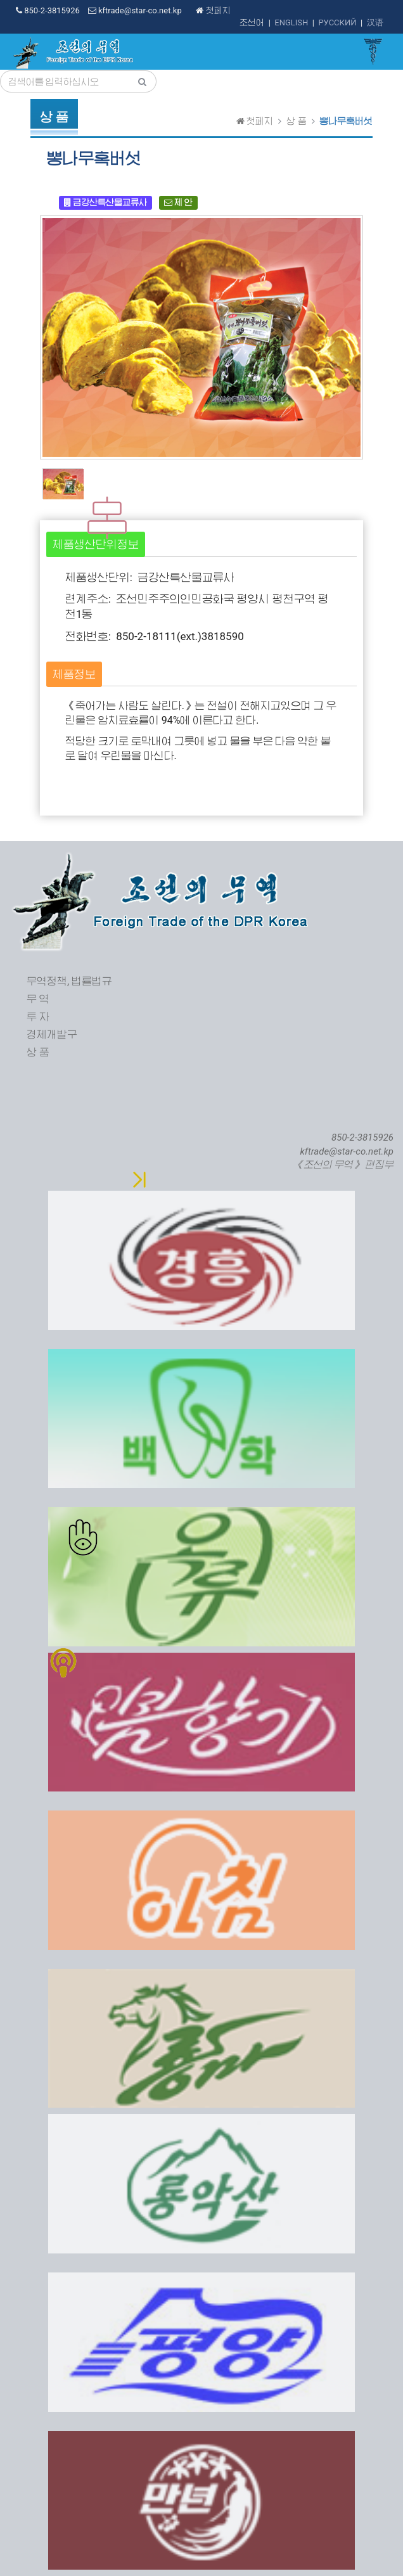 The width and height of the screenshot is (403, 2576). I want to click on align objects to horizontal center, so click(107, 518).